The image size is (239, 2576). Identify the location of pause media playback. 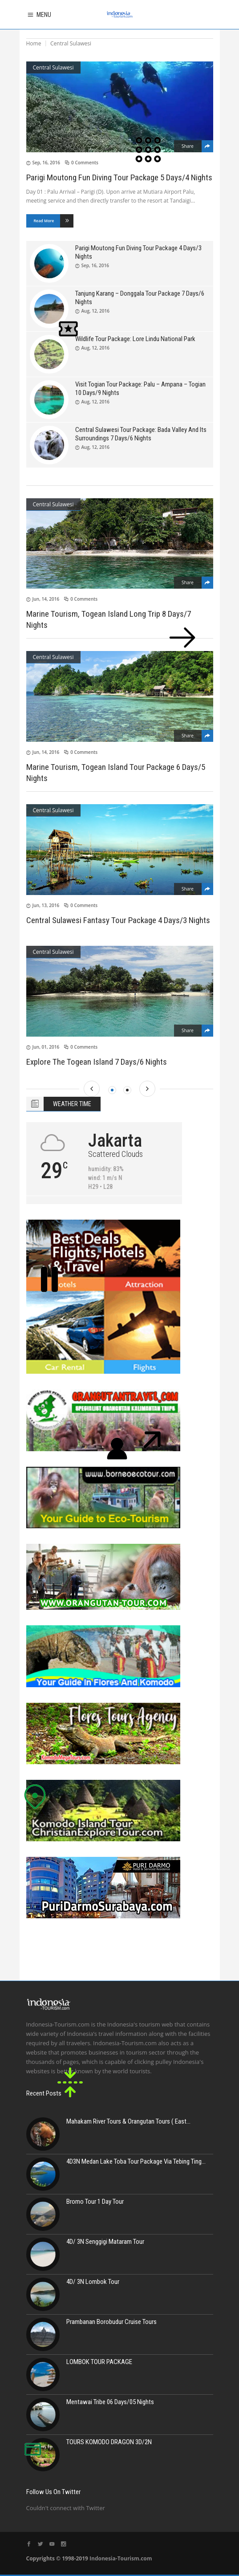
(49, 1279).